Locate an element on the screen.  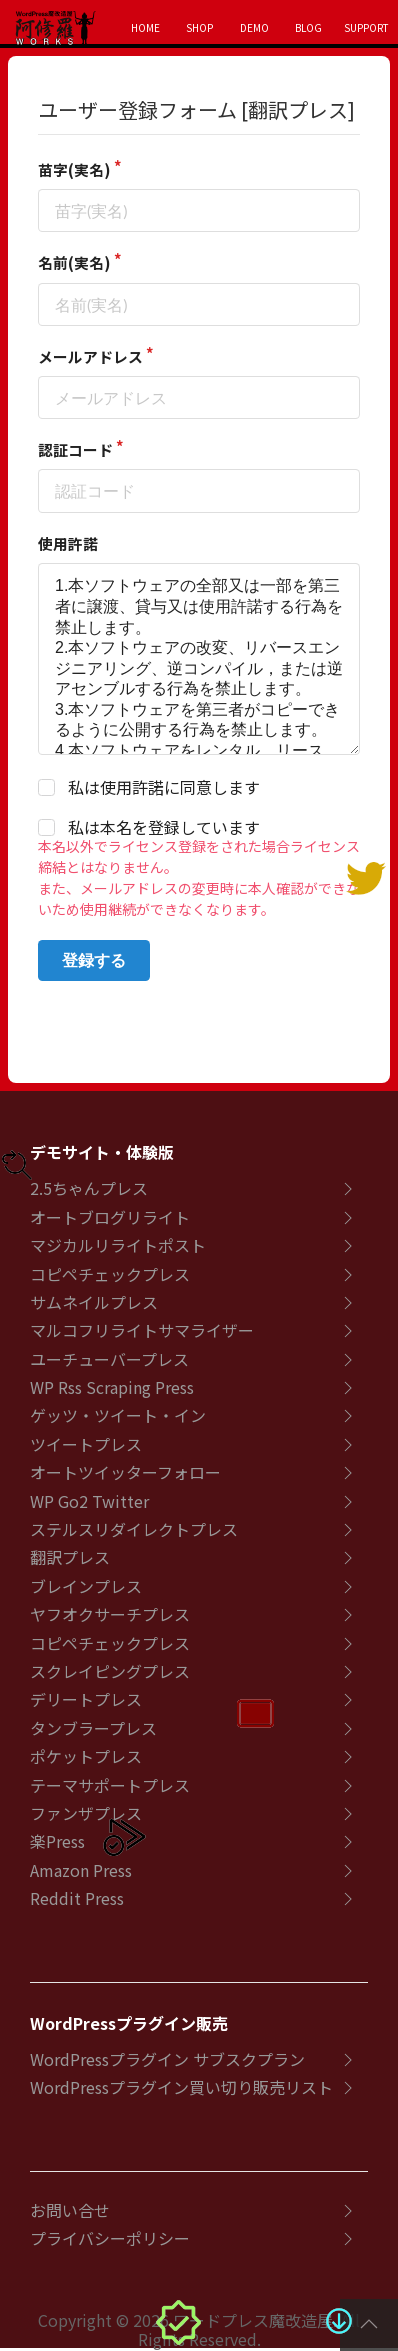
share to Twitter is located at coordinates (366, 878).